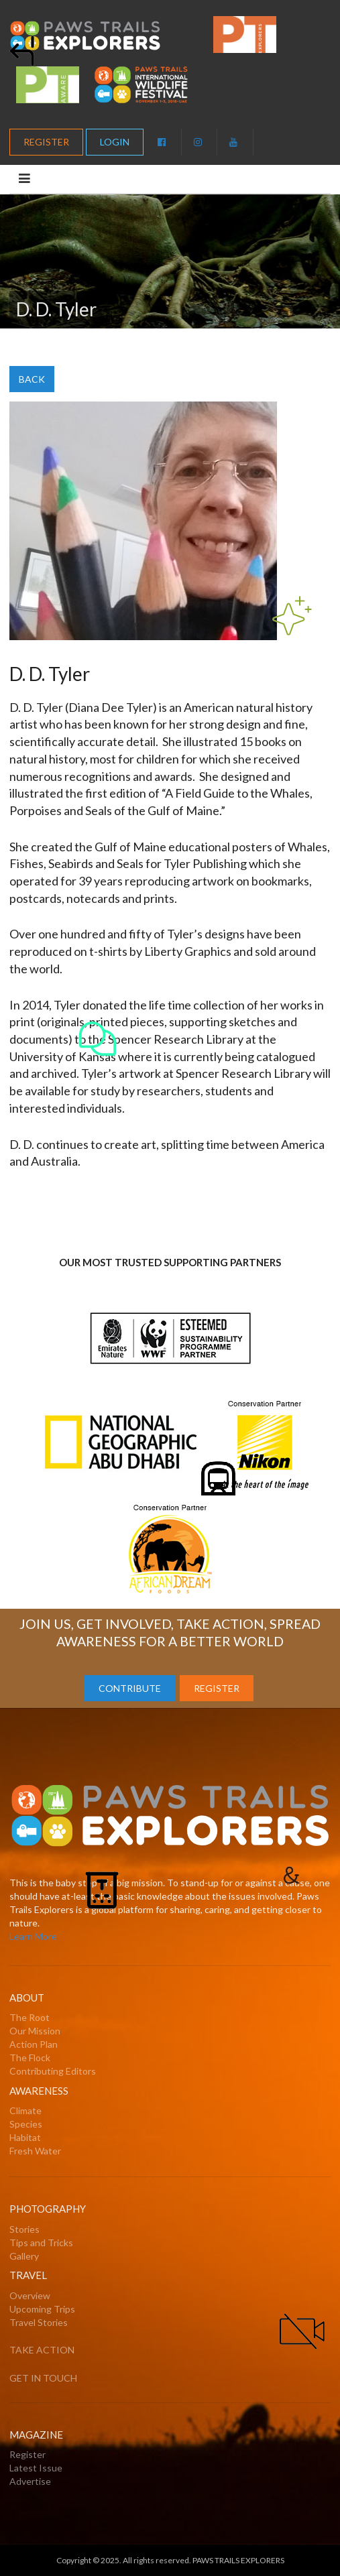 The height and width of the screenshot is (2576, 340). Describe the element at coordinates (291, 1875) in the screenshot. I see `insert an ampersand symbol or special character` at that location.